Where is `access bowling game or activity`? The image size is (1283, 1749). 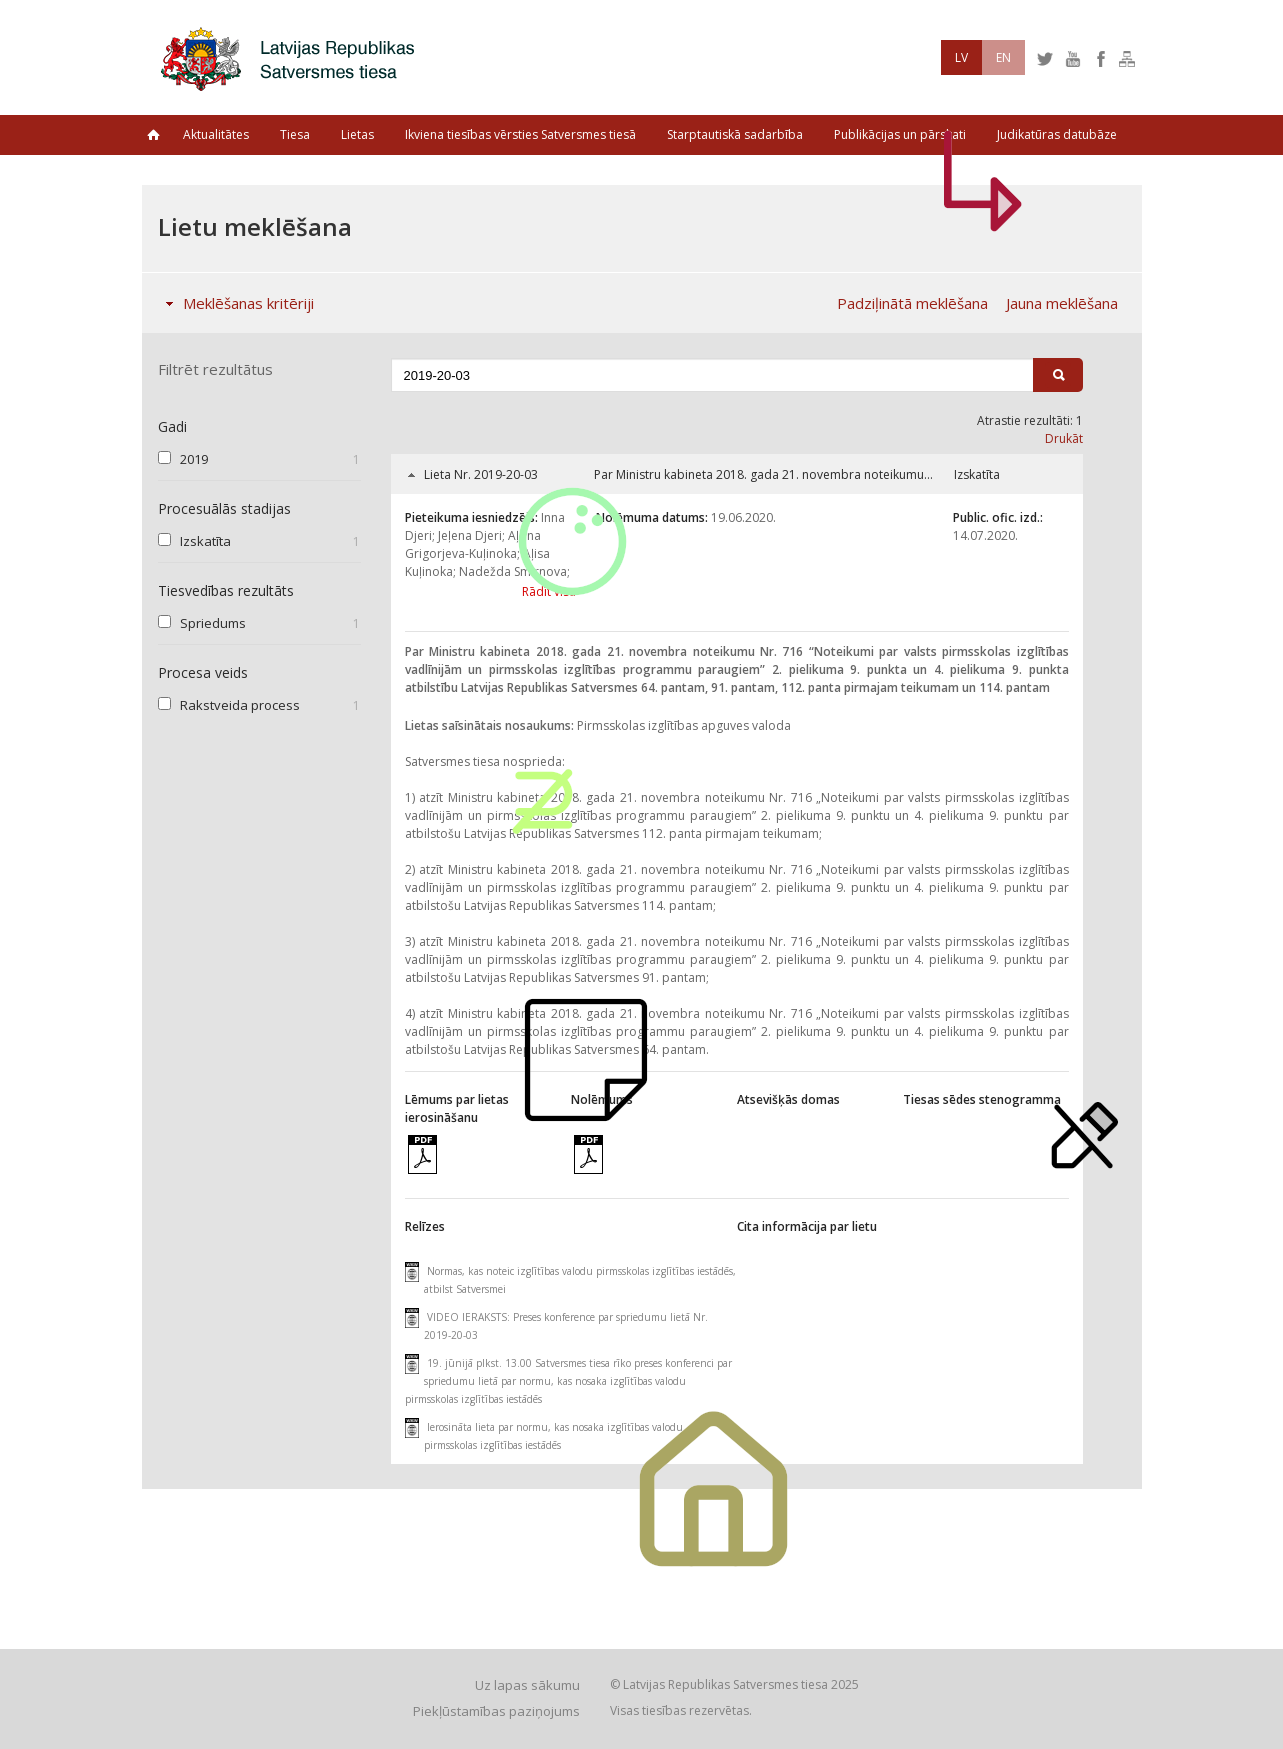
access bowling game or activity is located at coordinates (572, 541).